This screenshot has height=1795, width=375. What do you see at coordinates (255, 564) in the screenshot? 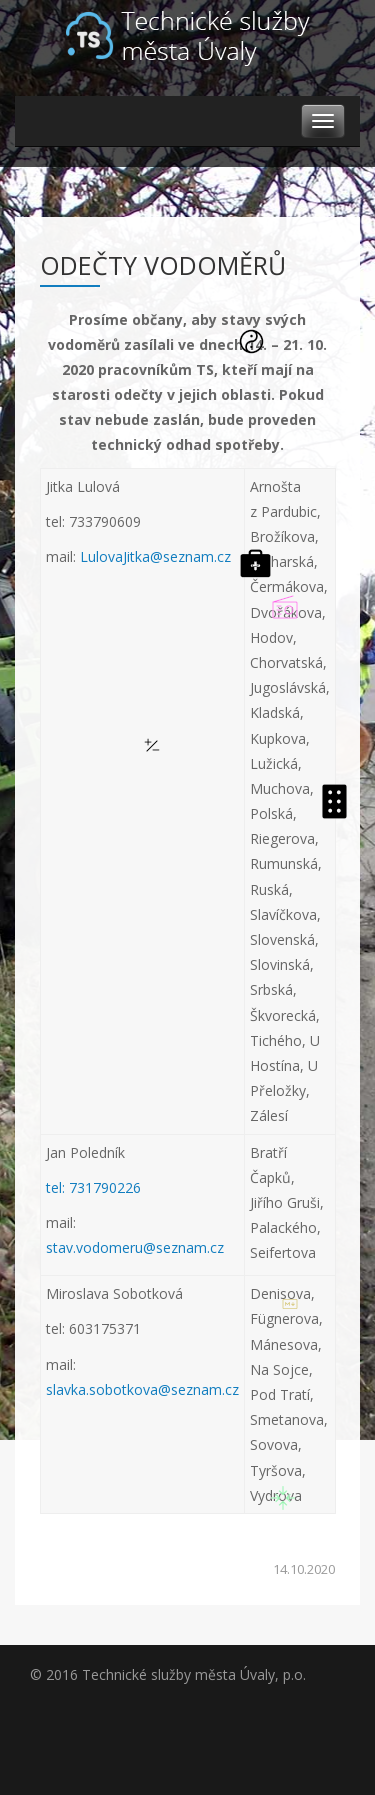
I see `access medical or health resources` at bounding box center [255, 564].